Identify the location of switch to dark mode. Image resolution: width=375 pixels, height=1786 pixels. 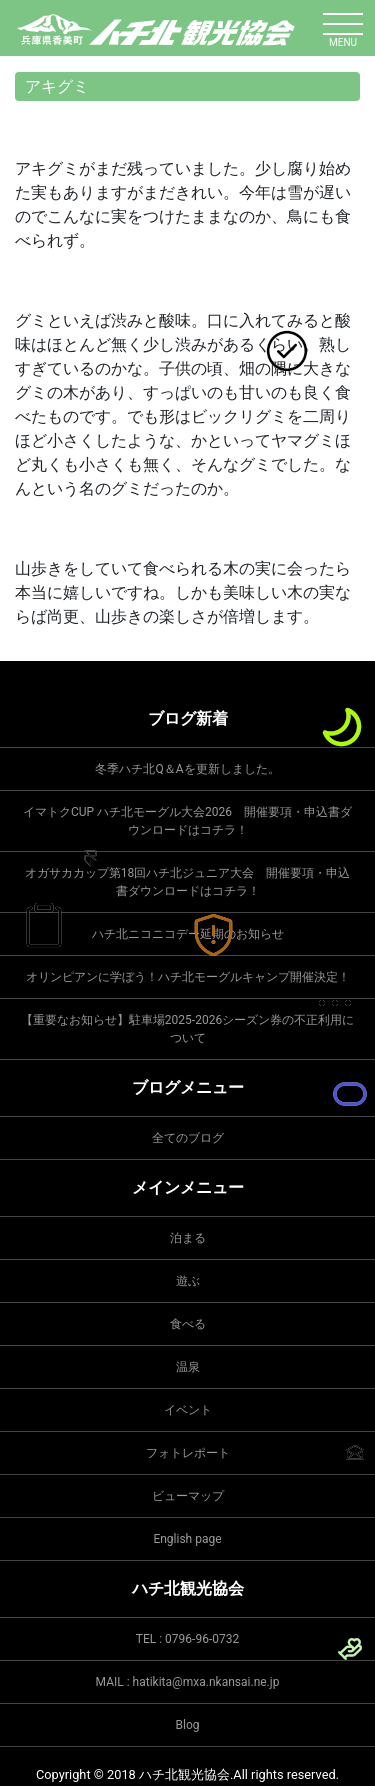
(341, 726).